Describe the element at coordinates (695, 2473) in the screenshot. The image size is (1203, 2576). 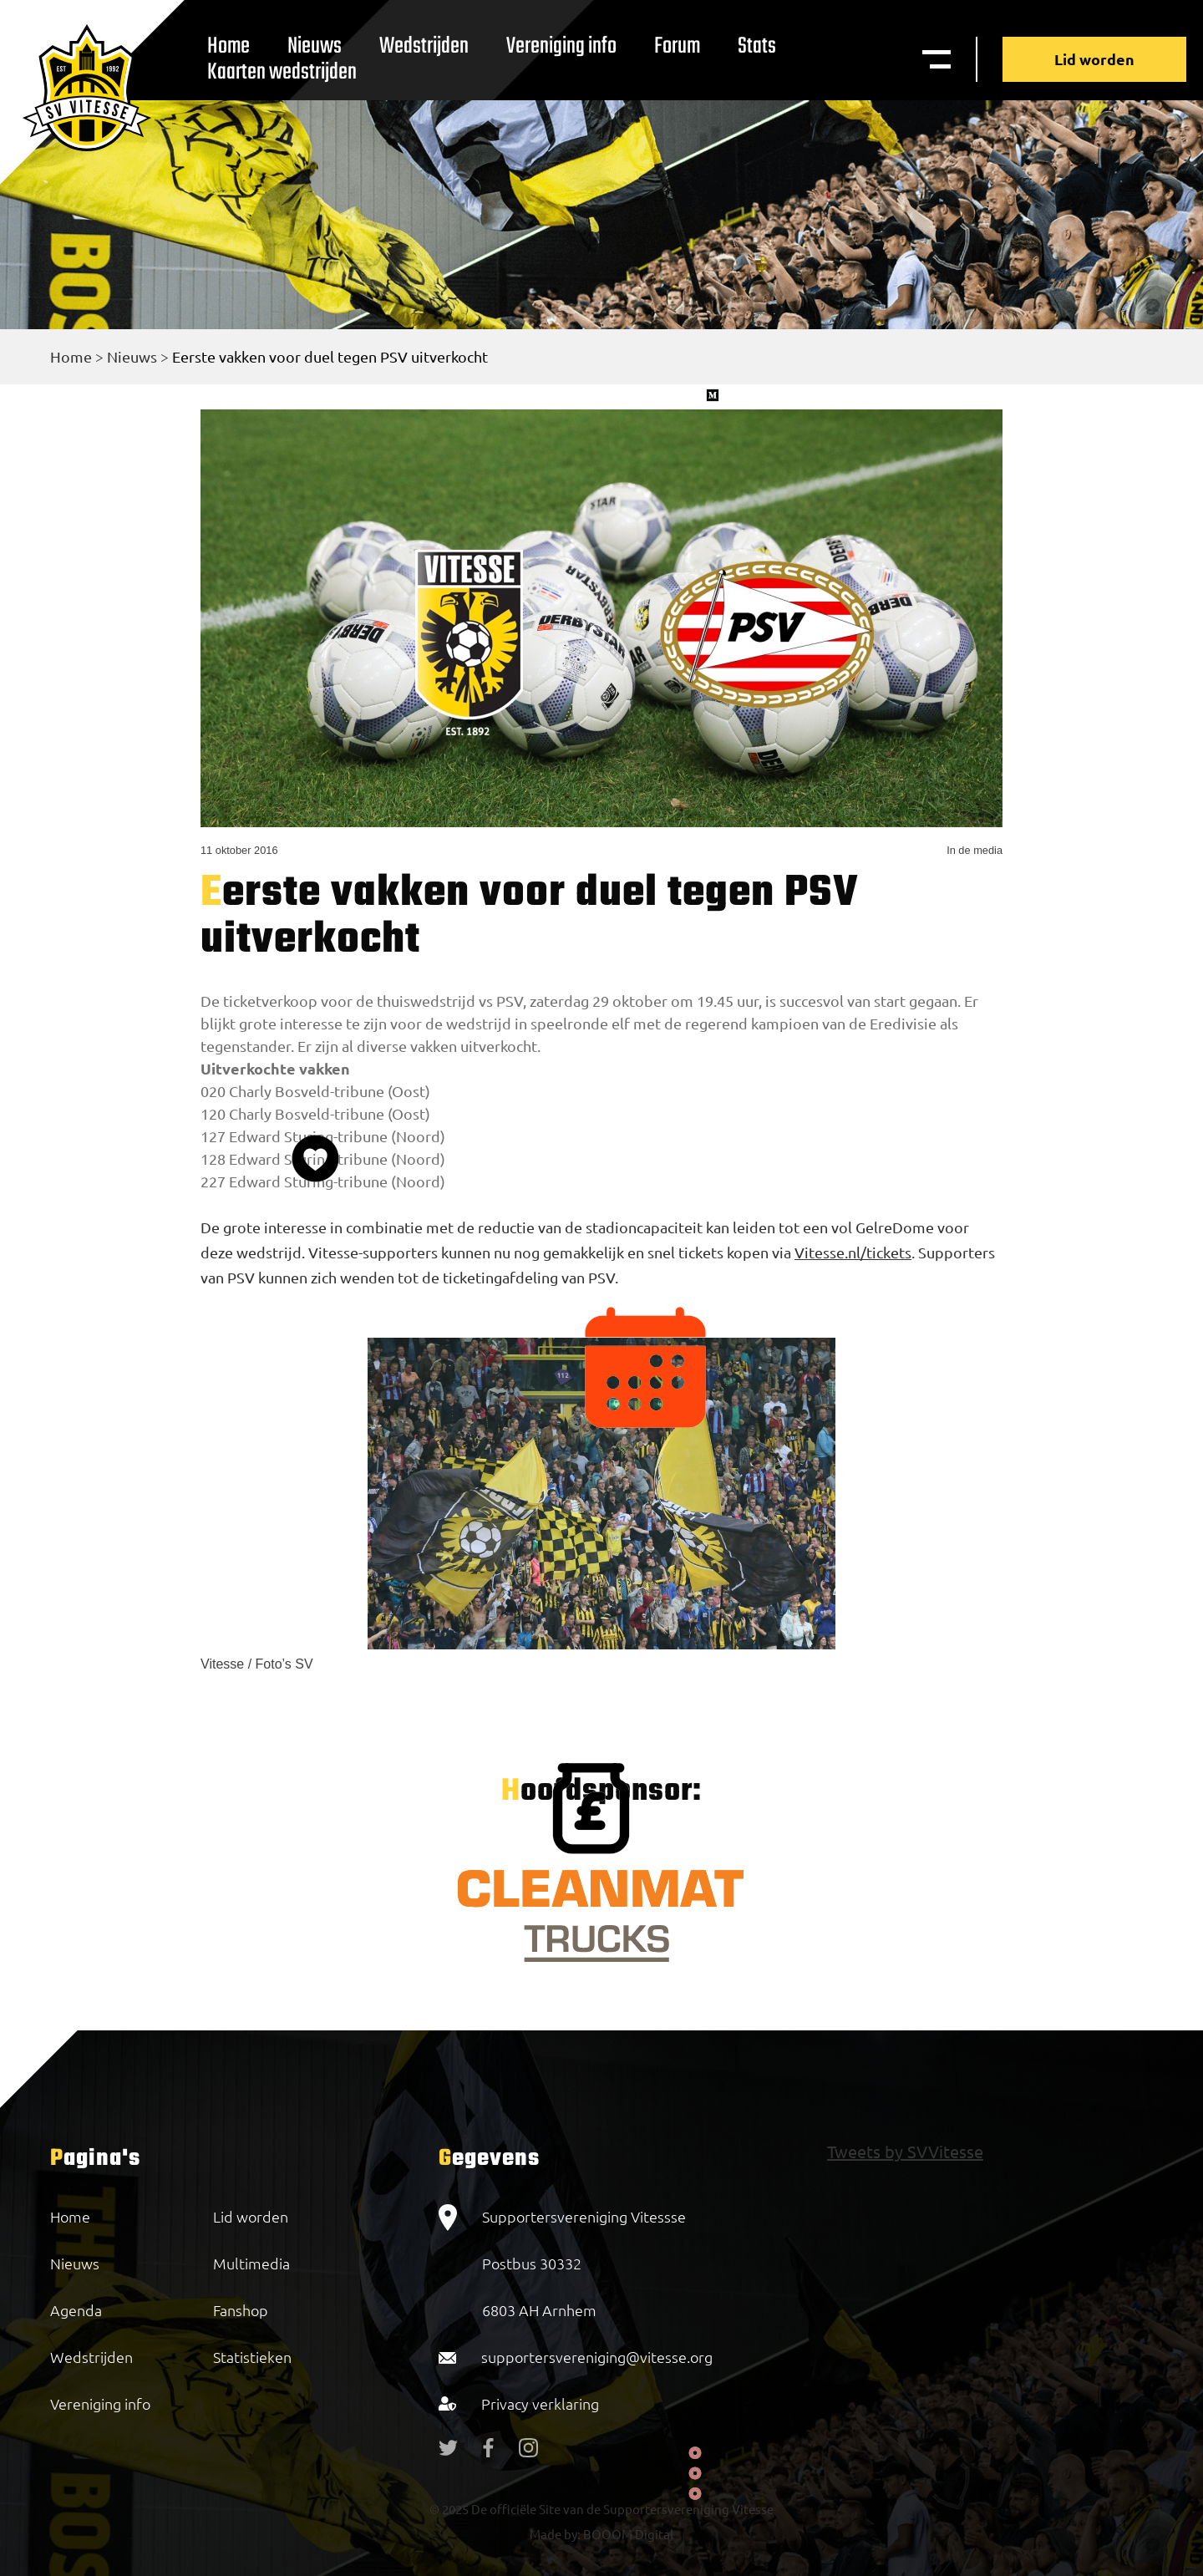
I see `open more options menu` at that location.